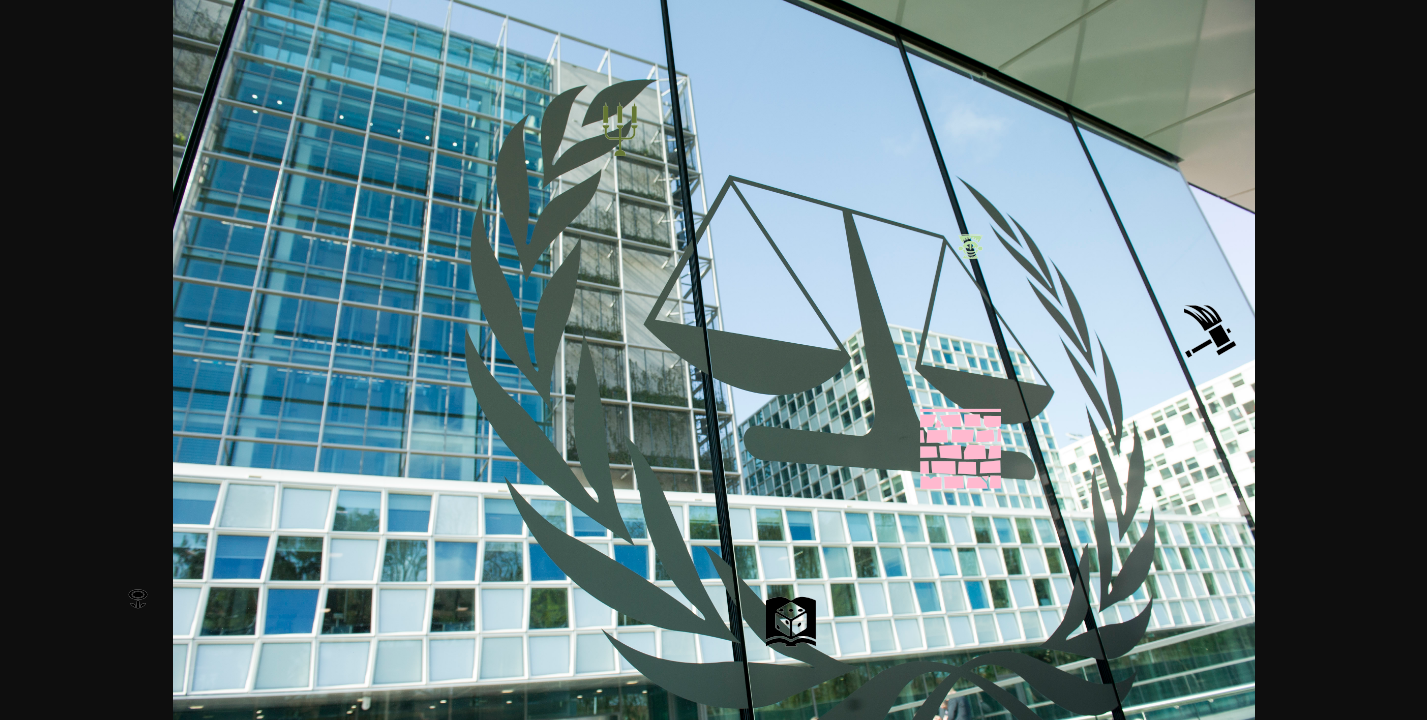 Image resolution: width=1427 pixels, height=720 pixels. What do you see at coordinates (138, 598) in the screenshot?
I see `collect a power-up or special ability` at bounding box center [138, 598].